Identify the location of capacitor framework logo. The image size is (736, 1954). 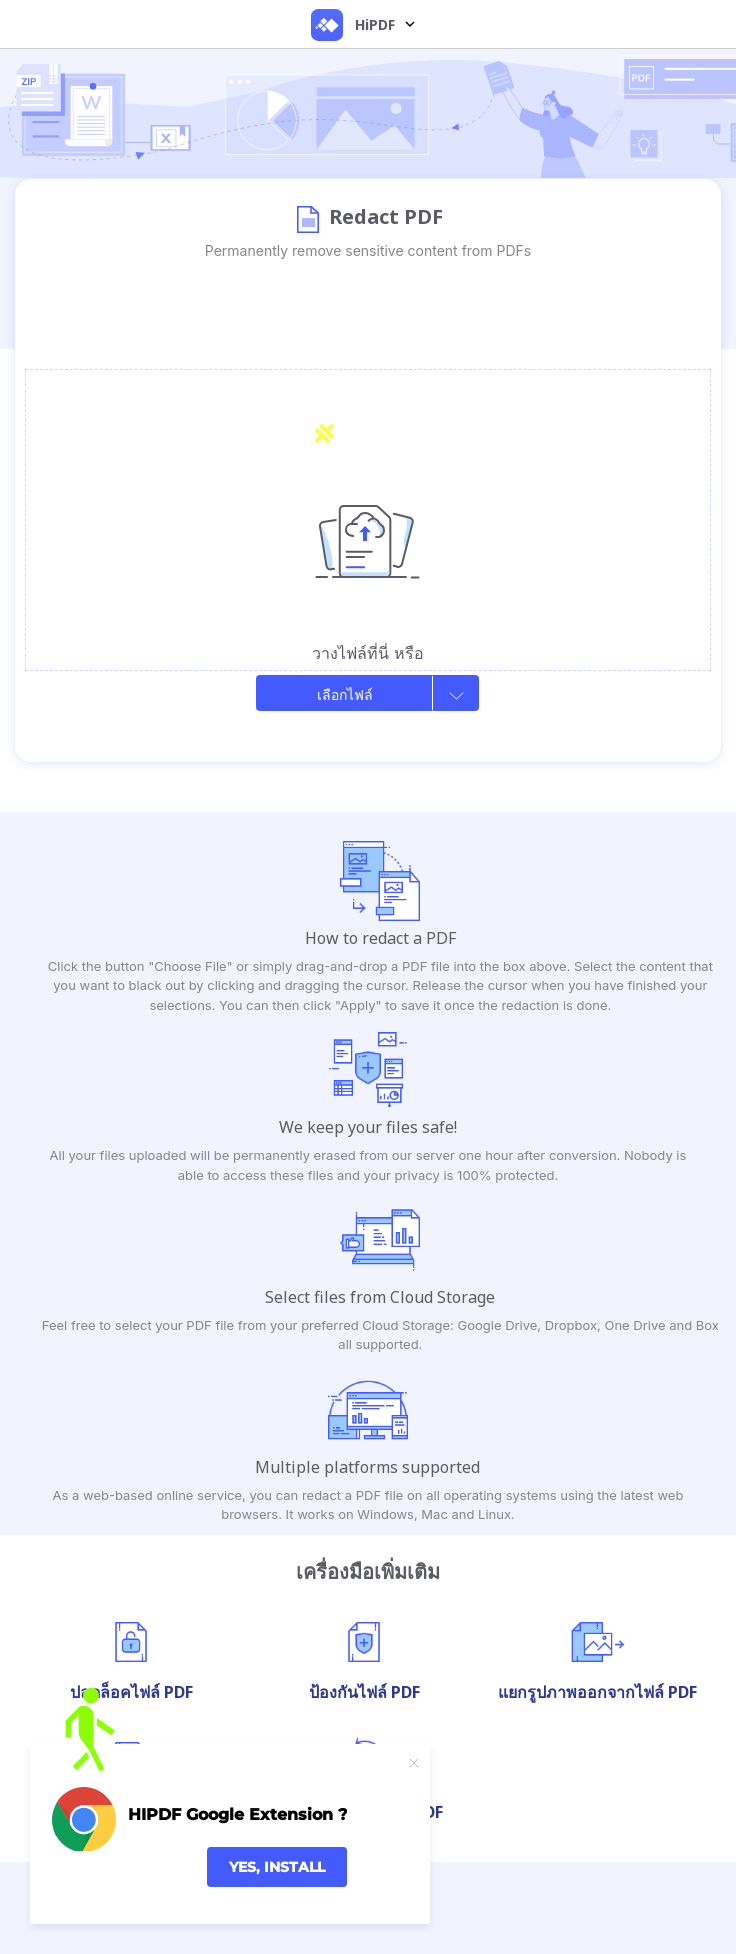
(324, 433).